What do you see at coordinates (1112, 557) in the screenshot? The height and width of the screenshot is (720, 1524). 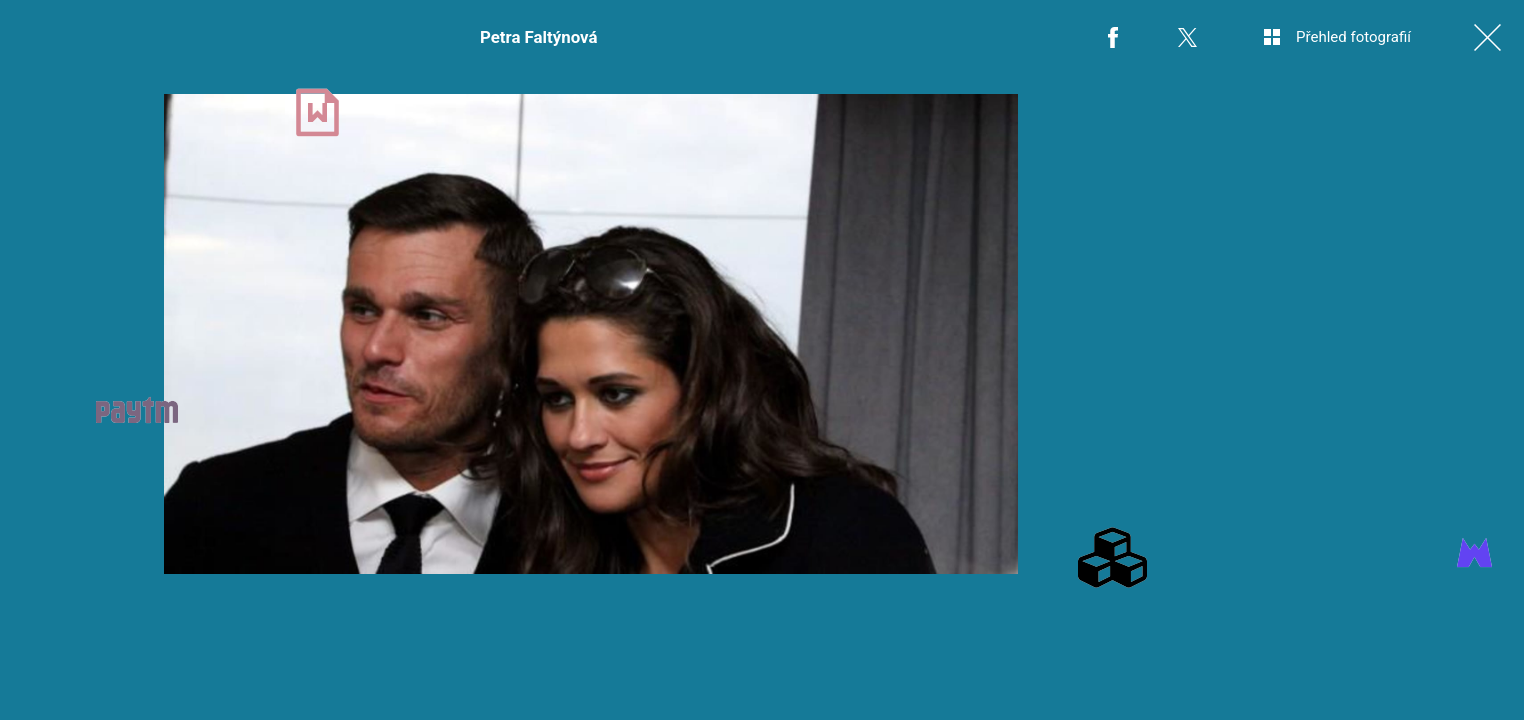 I see `visit docs.rs documentation site` at bounding box center [1112, 557].